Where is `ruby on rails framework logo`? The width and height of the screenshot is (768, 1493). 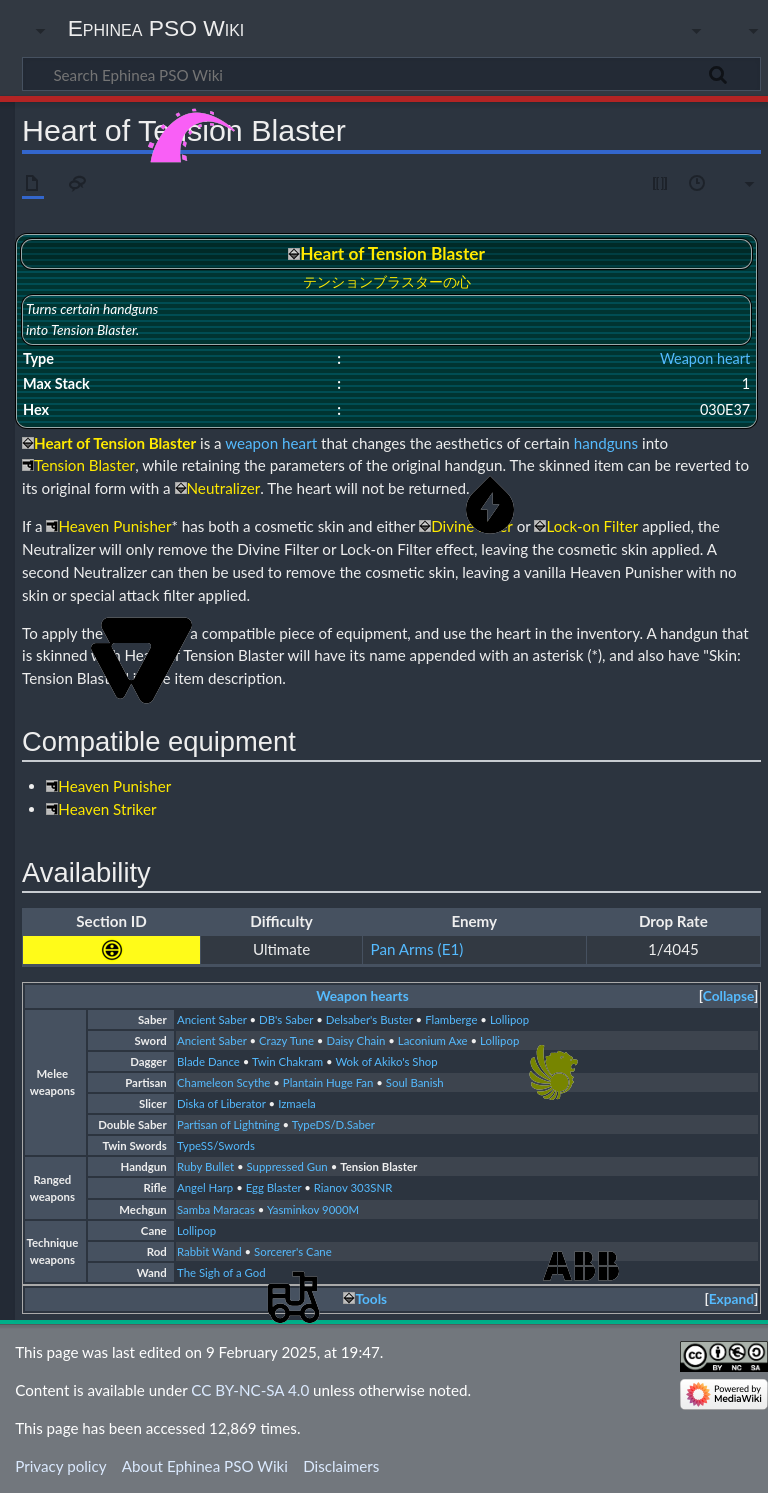
ruby on rails framework logo is located at coordinates (191, 135).